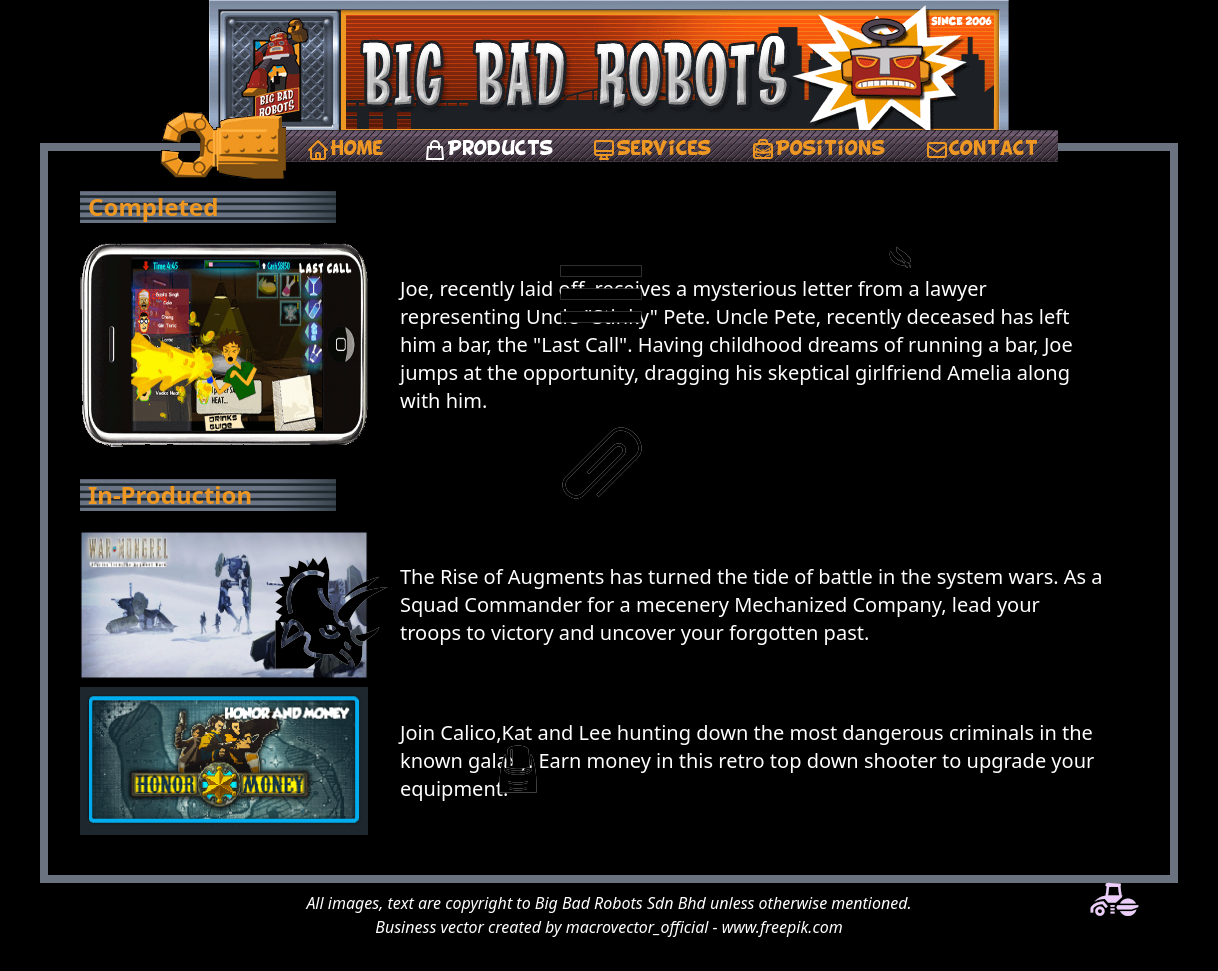 The width and height of the screenshot is (1218, 971). What do you see at coordinates (601, 294) in the screenshot?
I see `open the navigation menu` at bounding box center [601, 294].